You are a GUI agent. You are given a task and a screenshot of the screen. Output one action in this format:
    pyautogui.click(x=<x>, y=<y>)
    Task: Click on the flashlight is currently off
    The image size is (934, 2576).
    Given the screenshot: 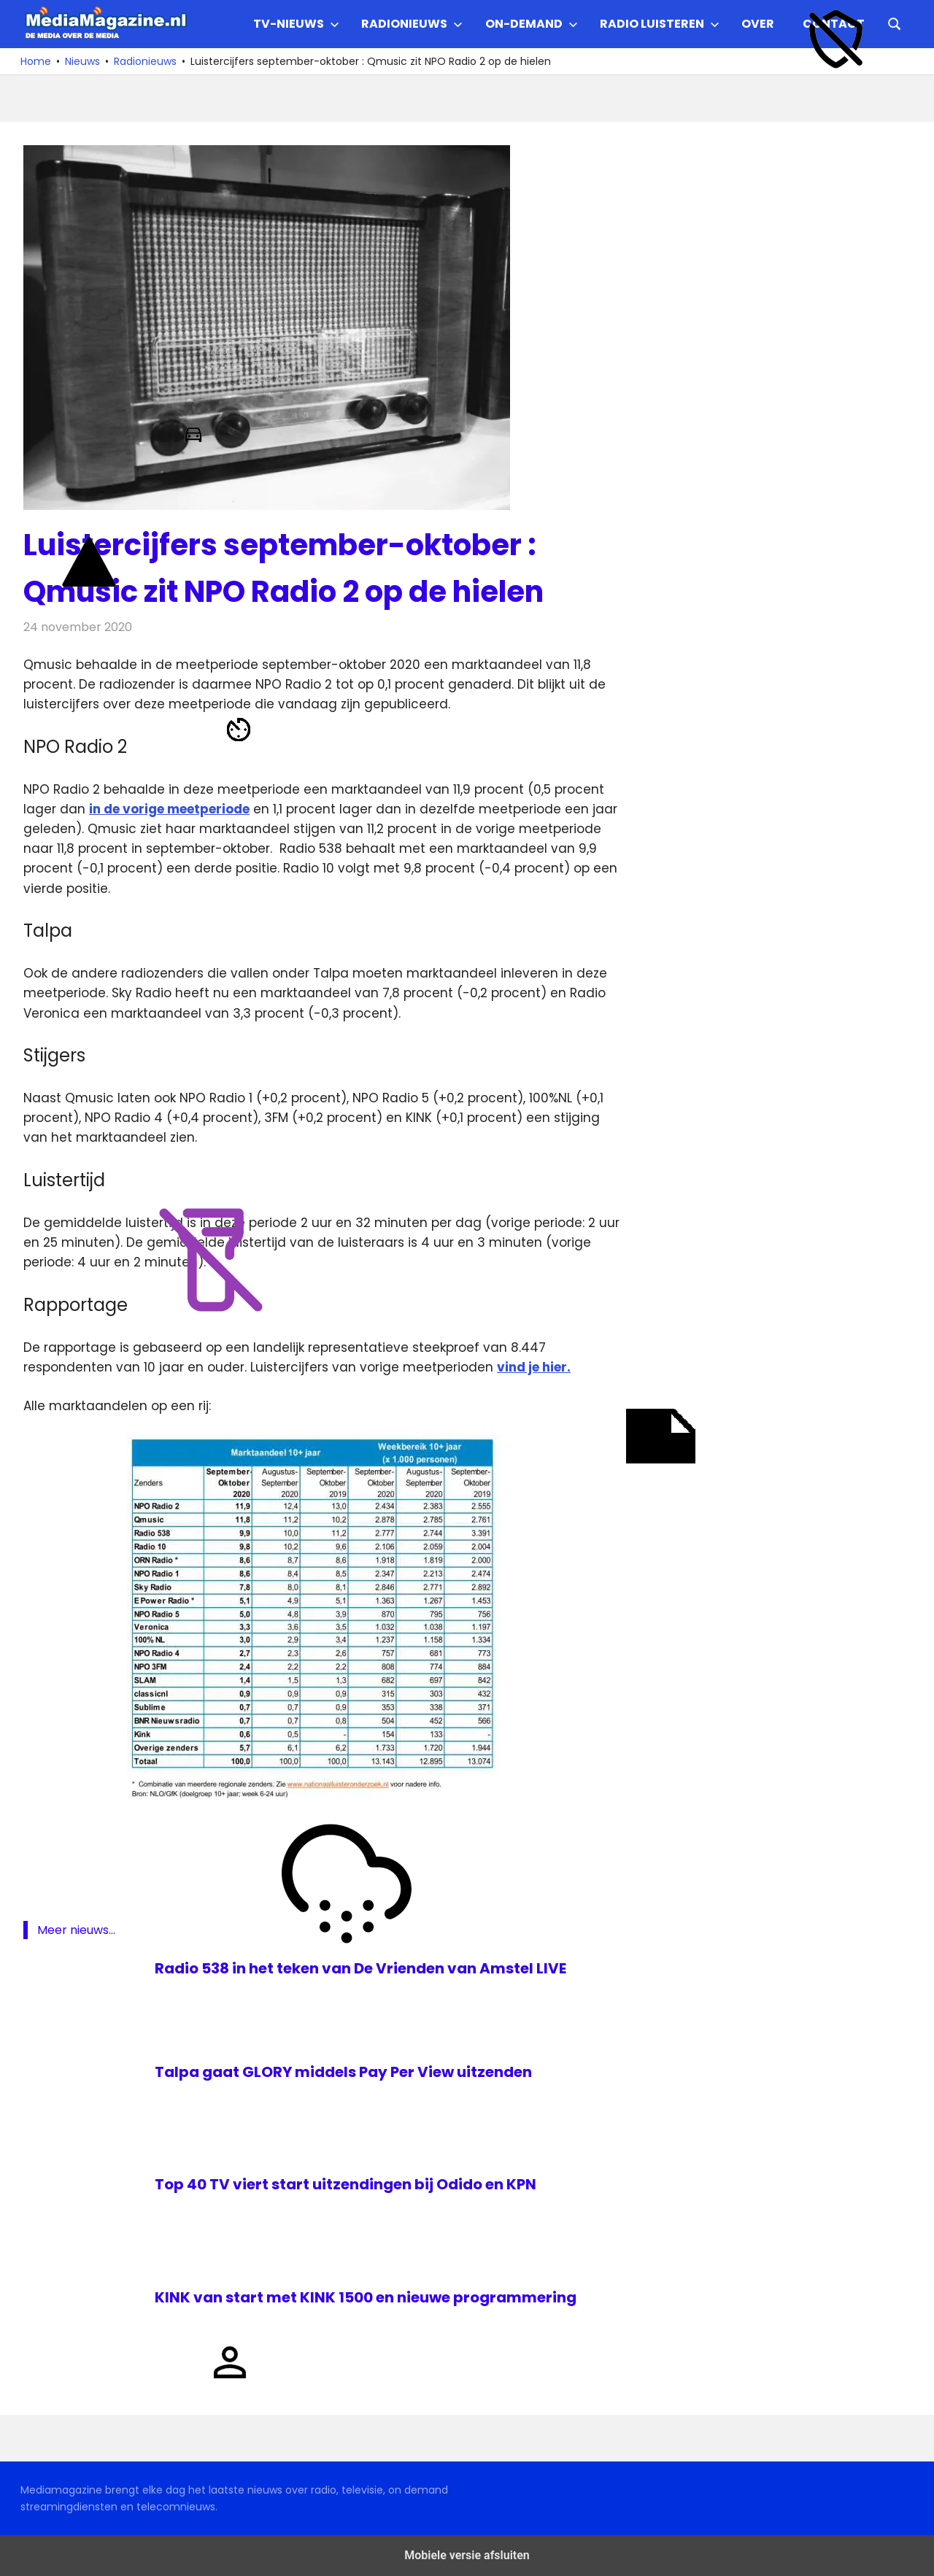 What is the action you would take?
    pyautogui.click(x=211, y=1260)
    